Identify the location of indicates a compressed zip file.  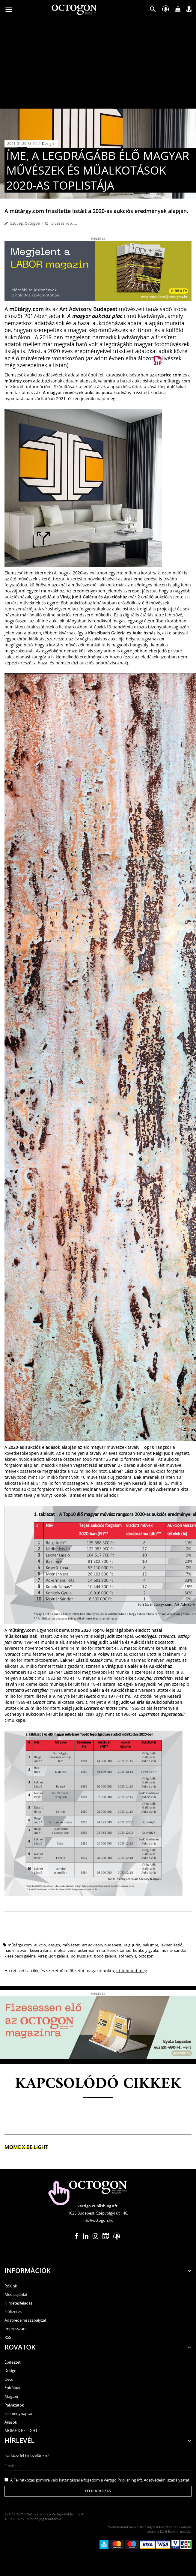
(158, 360).